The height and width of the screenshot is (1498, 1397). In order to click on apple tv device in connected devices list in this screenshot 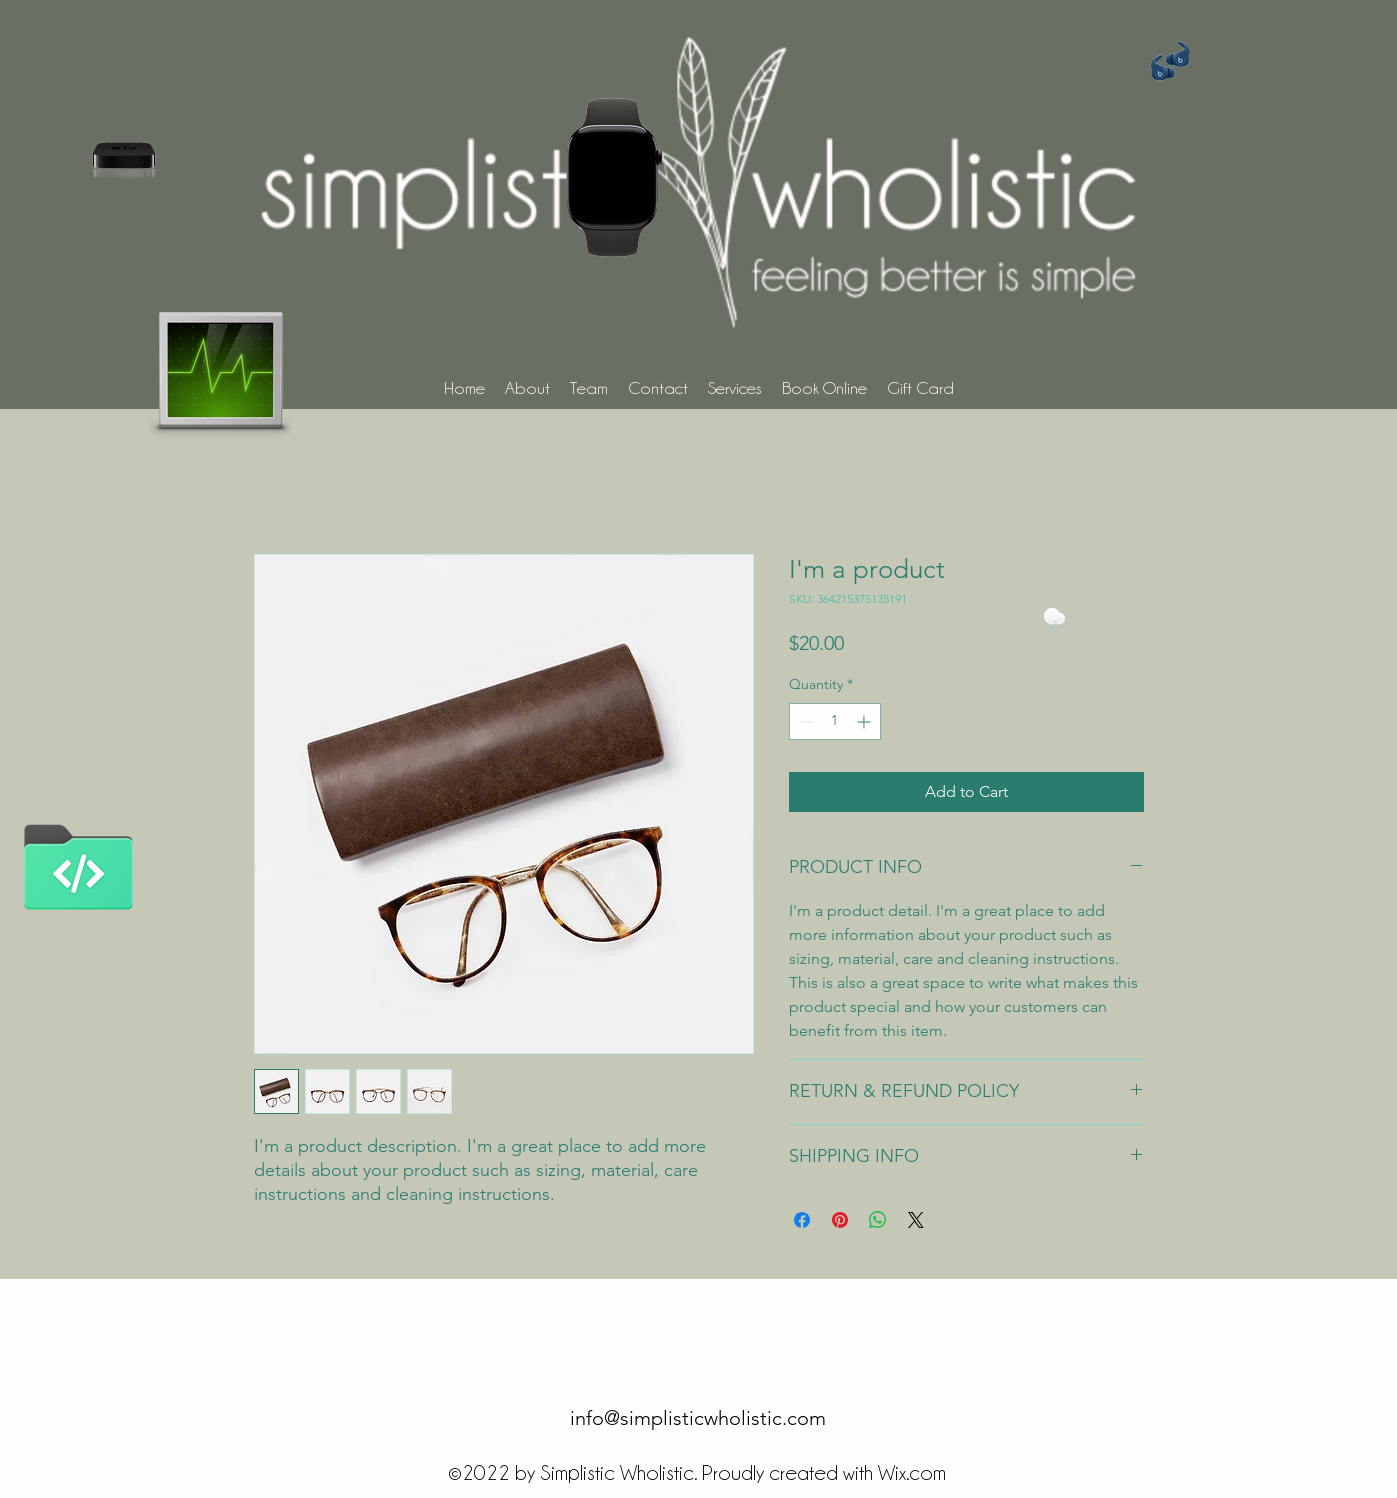, I will do `click(124, 162)`.